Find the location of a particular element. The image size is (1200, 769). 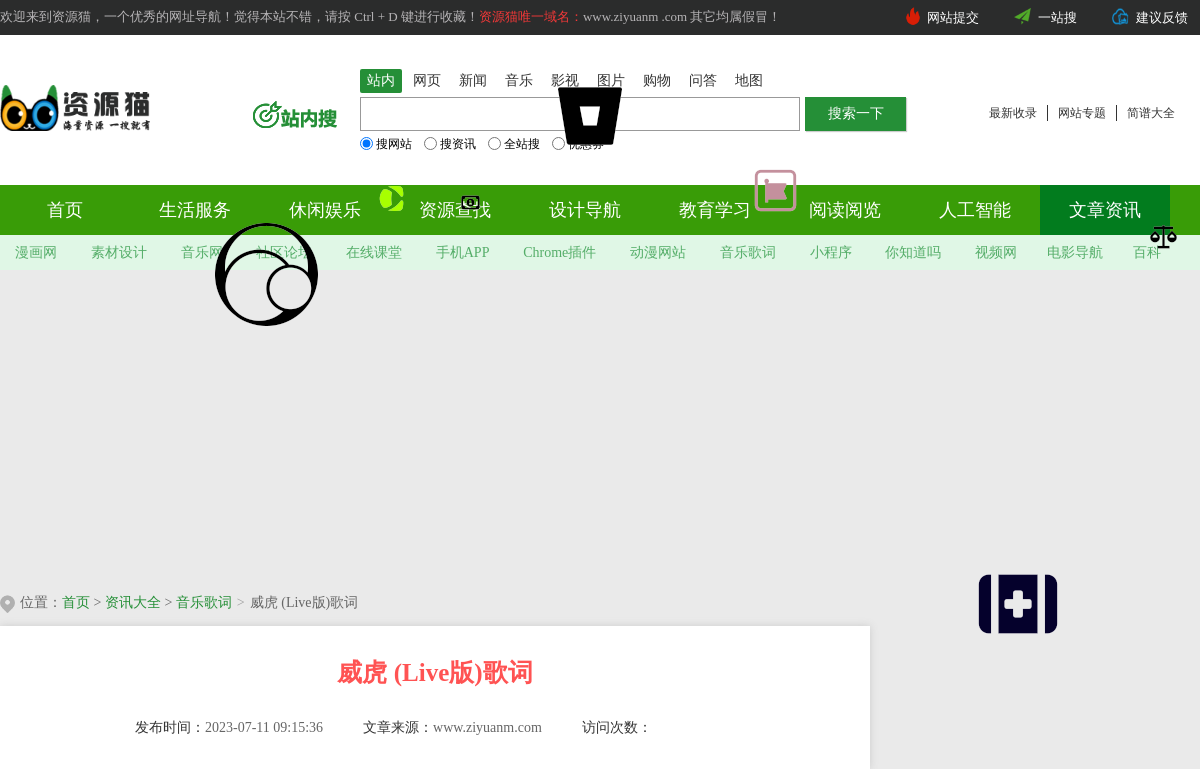

pagseguro payment service logo is located at coordinates (266, 274).